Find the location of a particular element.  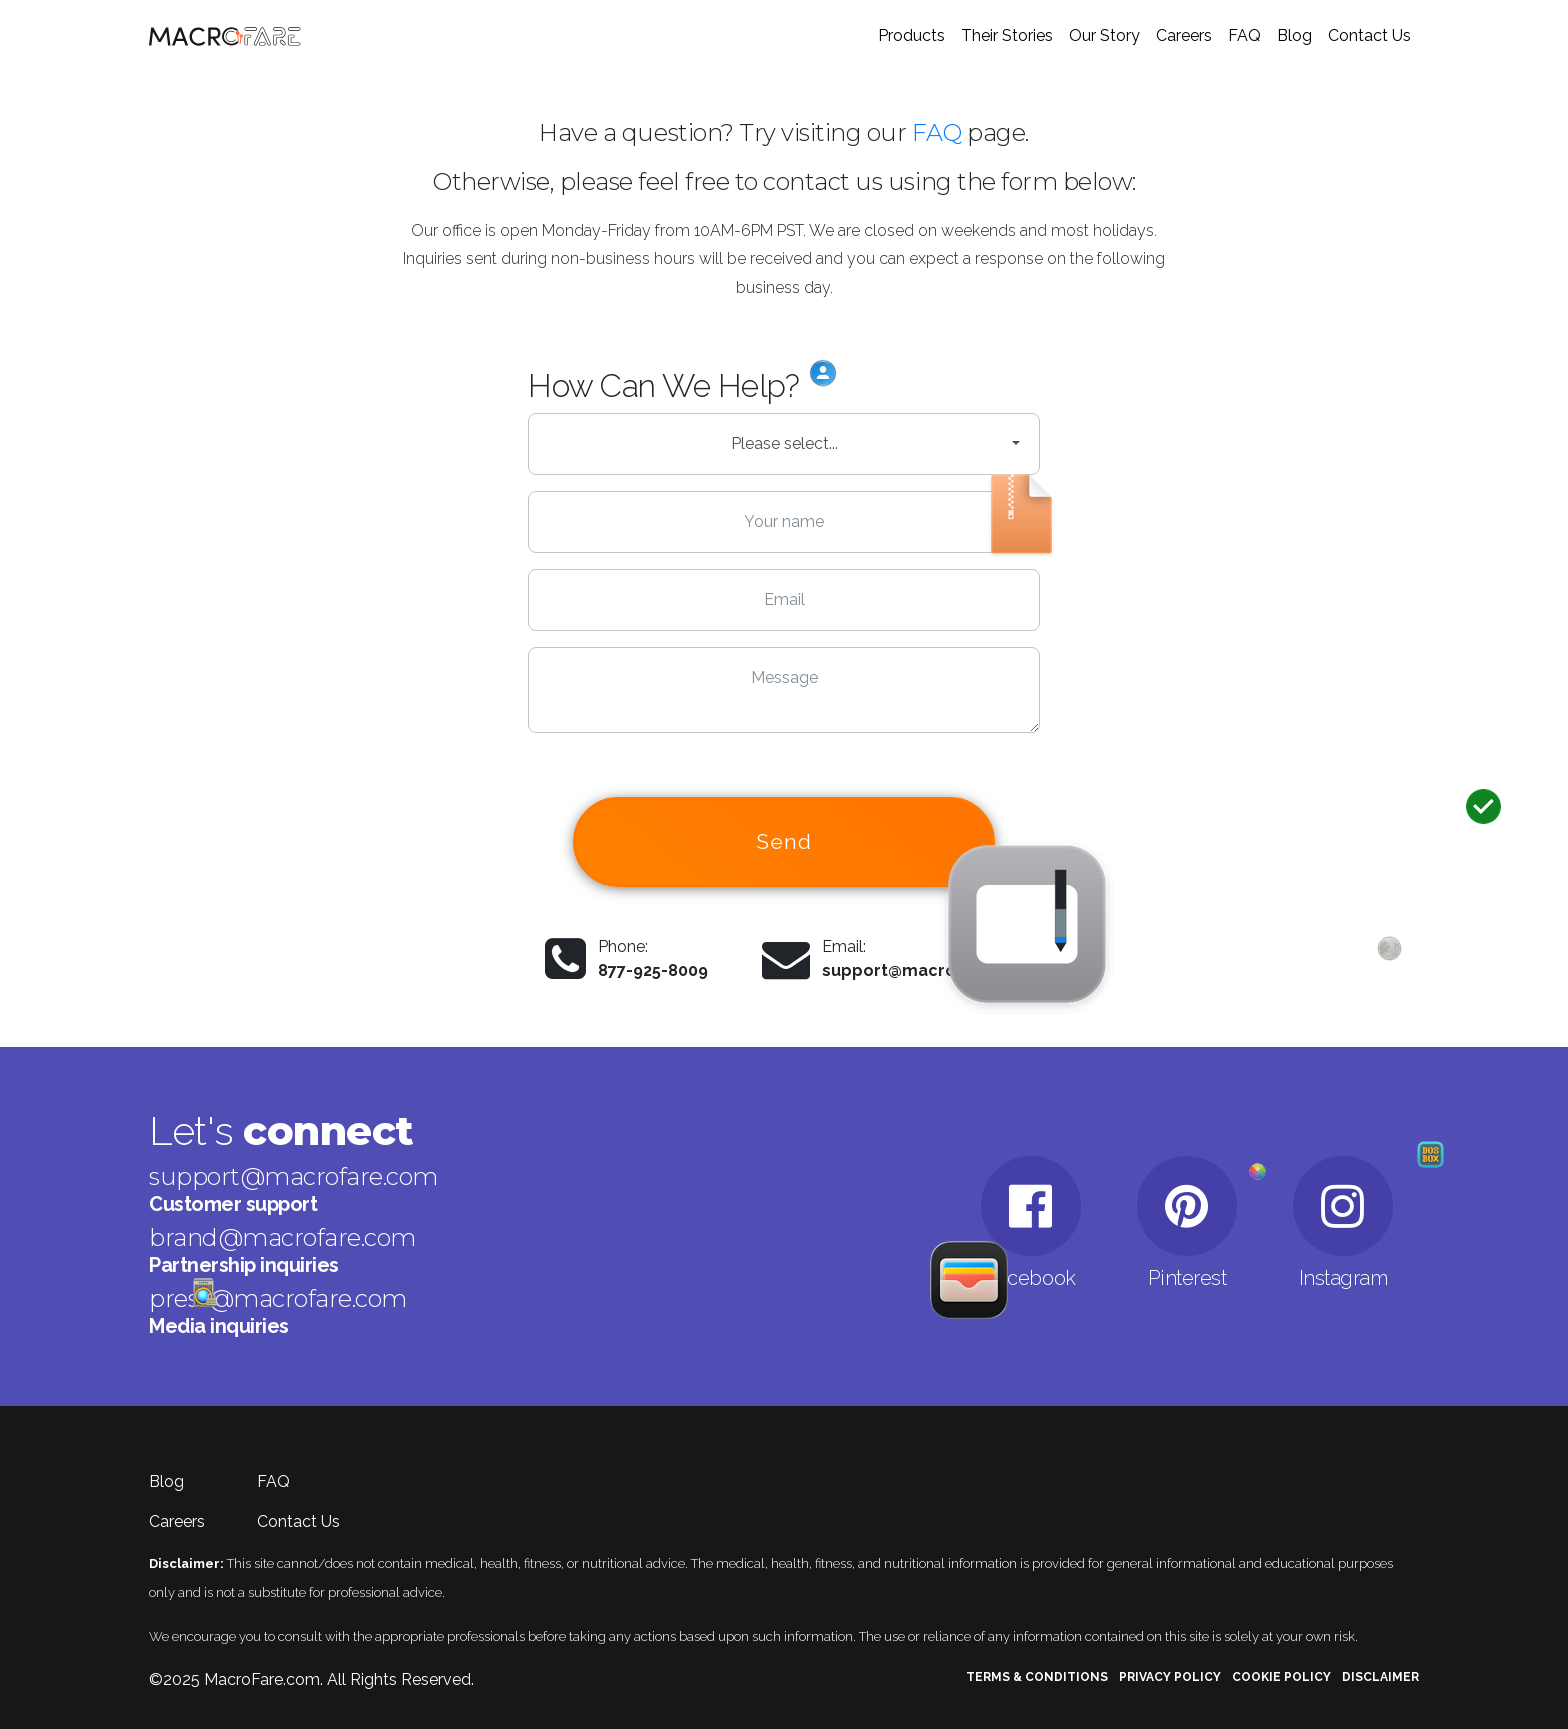

access tablet and display preferences is located at coordinates (1027, 927).